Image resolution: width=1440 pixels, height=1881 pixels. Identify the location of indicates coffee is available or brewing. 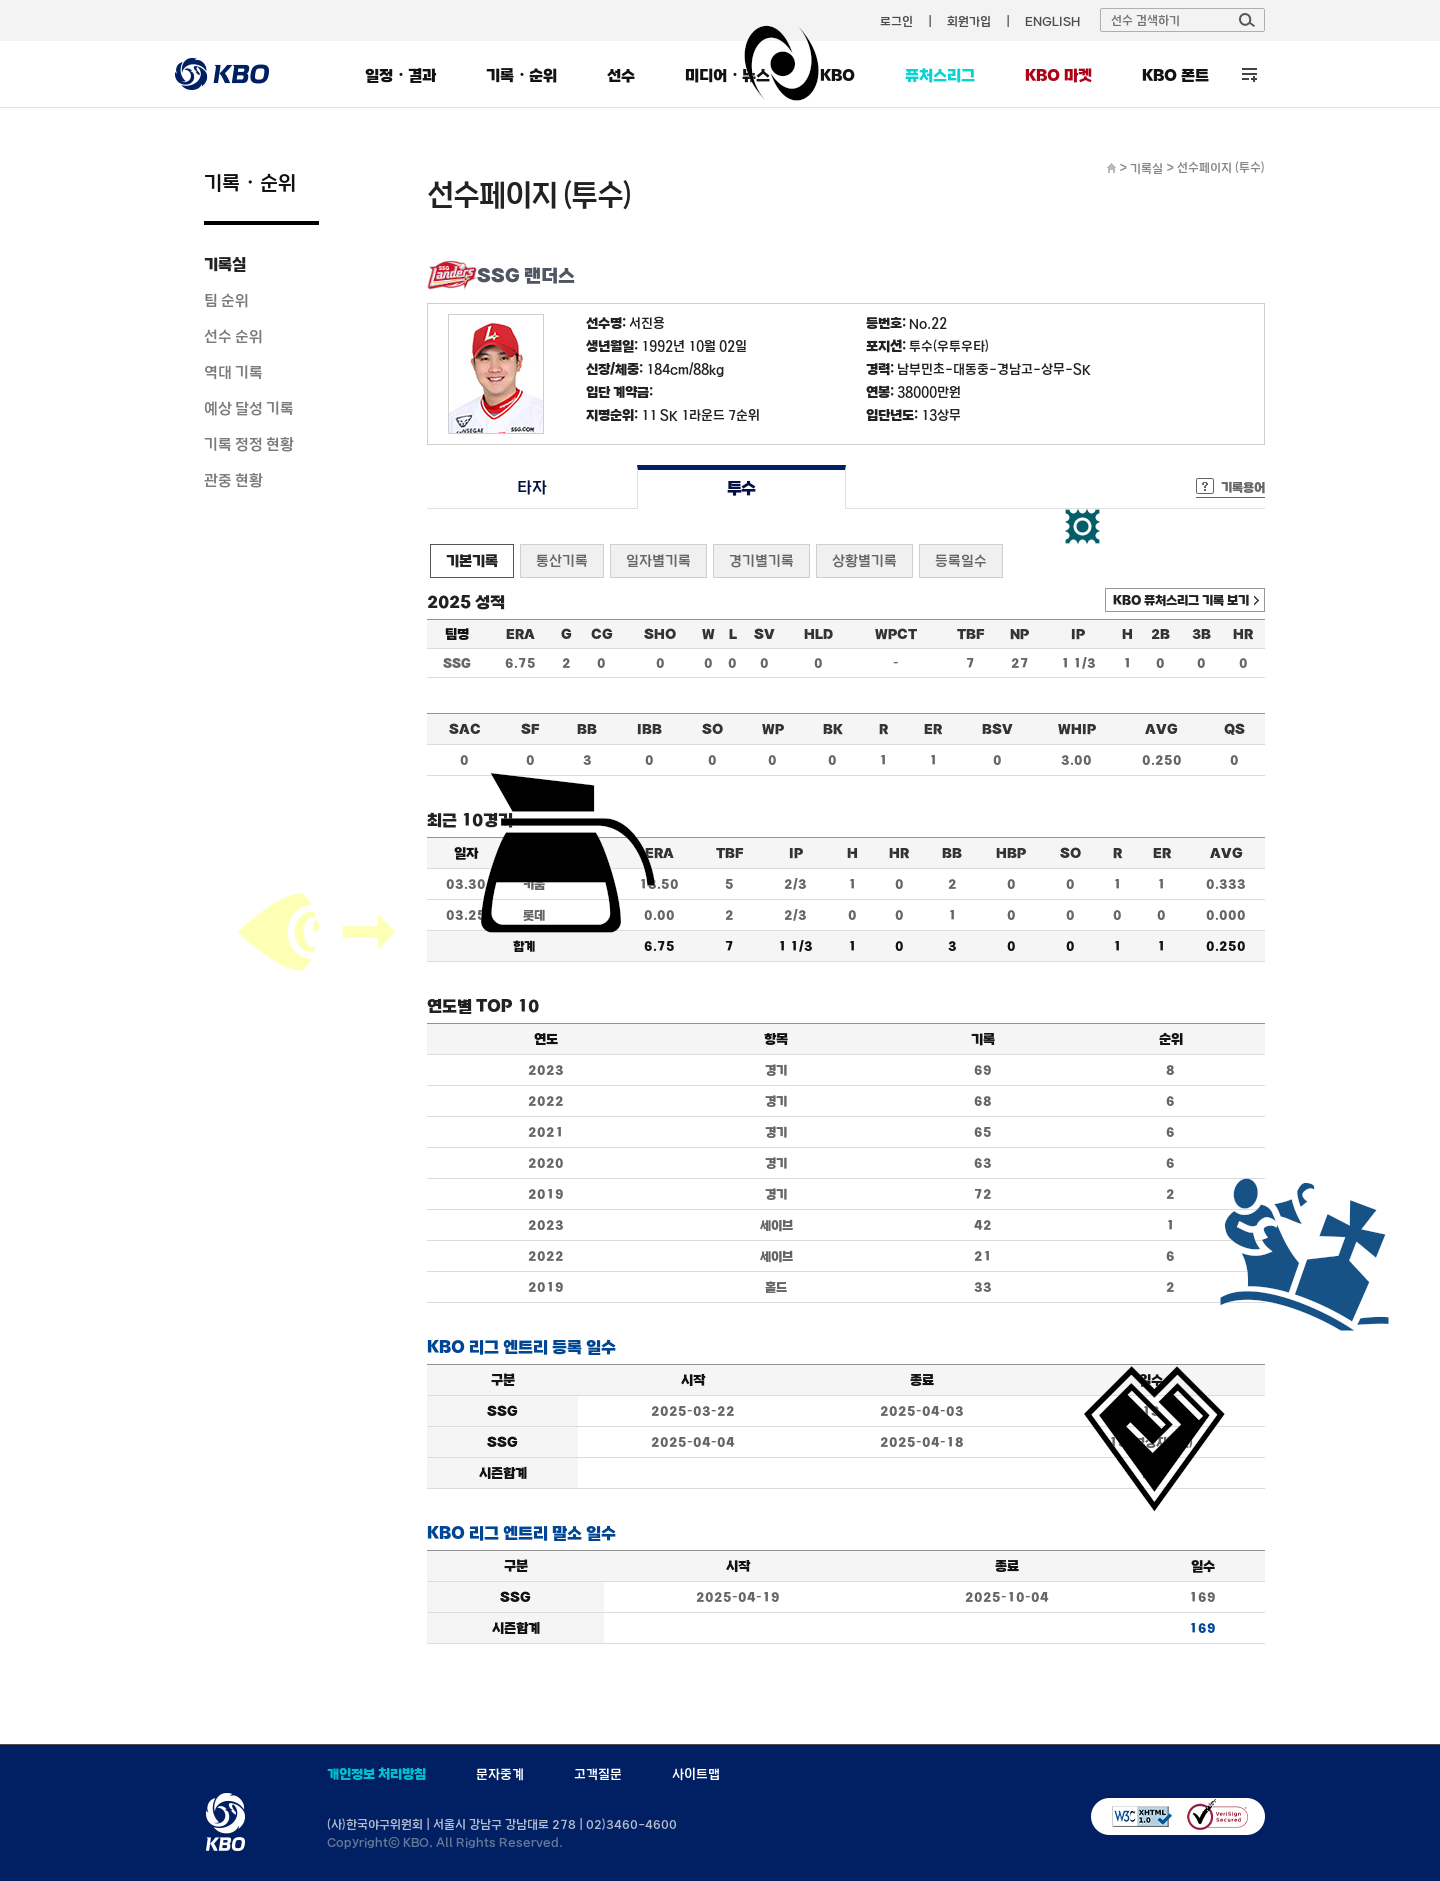
(568, 852).